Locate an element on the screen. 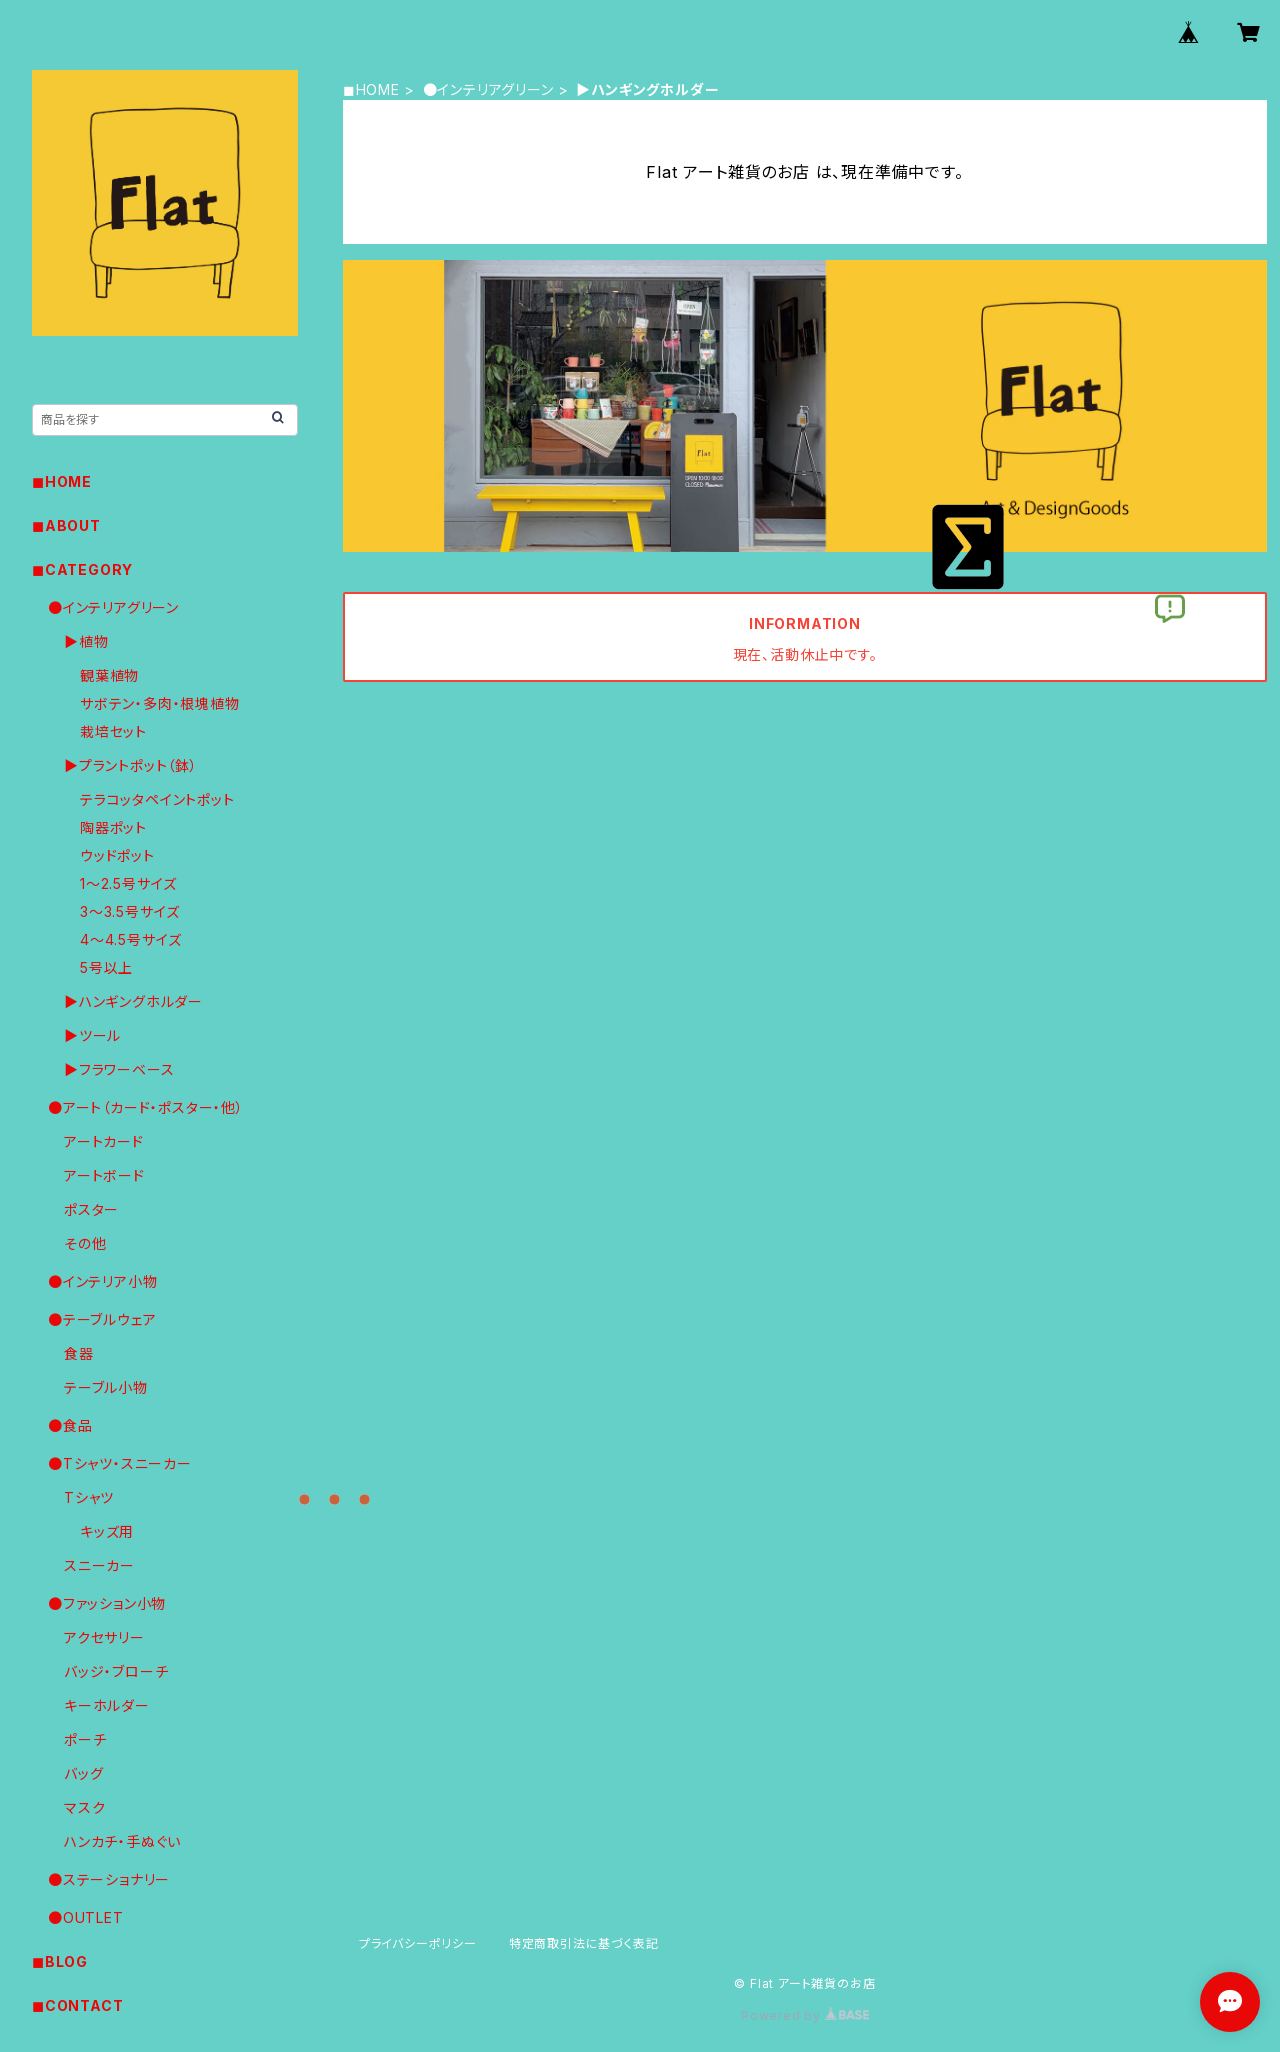 The height and width of the screenshot is (2052, 1280). report a message or conversation is located at coordinates (1170, 608).